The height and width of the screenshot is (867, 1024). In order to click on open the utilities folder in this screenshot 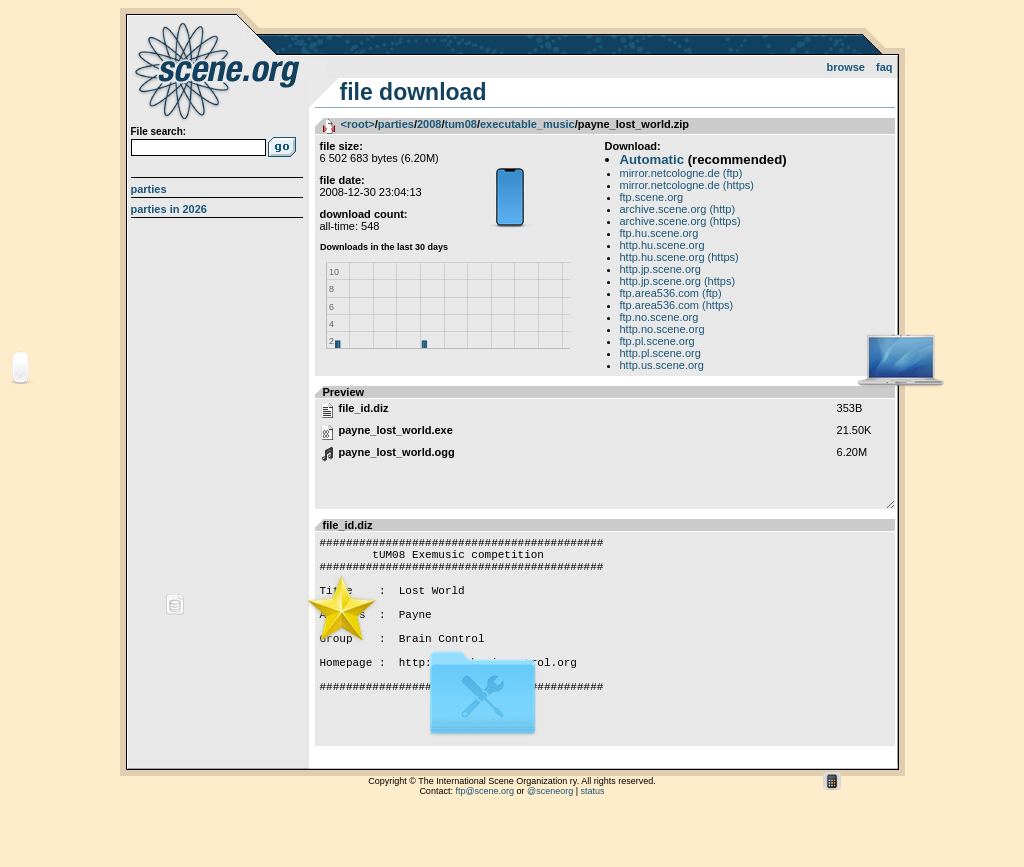, I will do `click(482, 692)`.